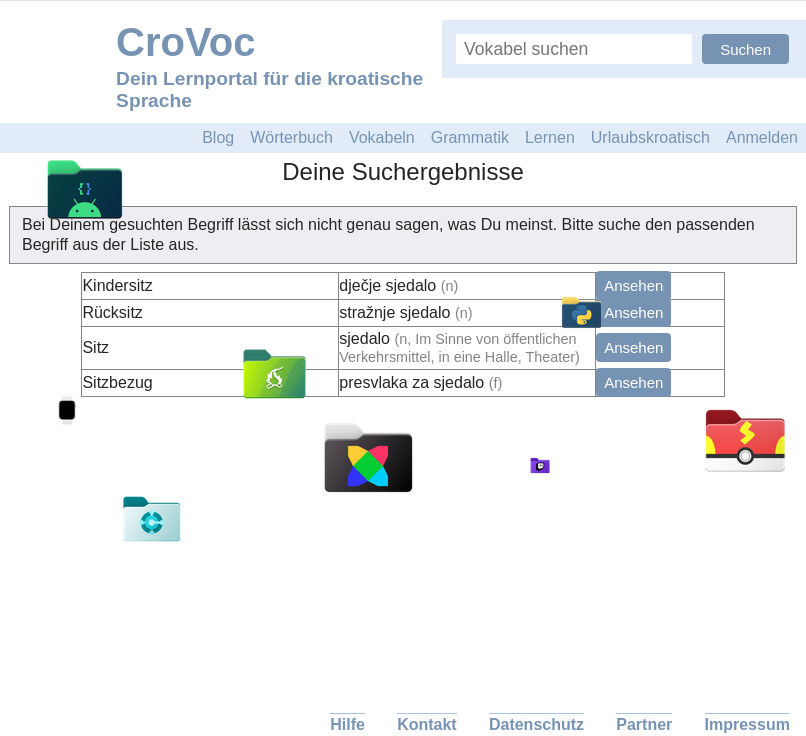 This screenshot has height=736, width=806. Describe the element at coordinates (745, 443) in the screenshot. I see `folder for pokémon-related files or game assets` at that location.